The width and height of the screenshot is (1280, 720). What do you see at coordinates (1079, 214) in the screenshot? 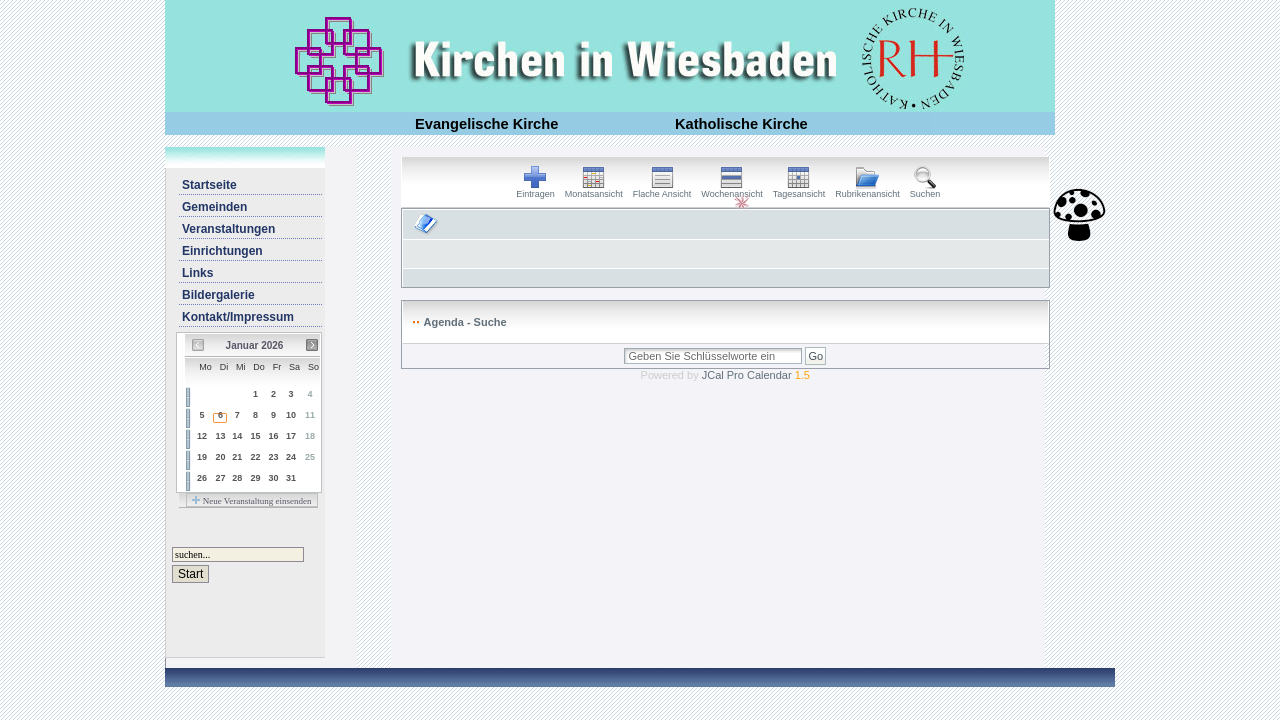
I see `power-up or bonus item in a game` at bounding box center [1079, 214].